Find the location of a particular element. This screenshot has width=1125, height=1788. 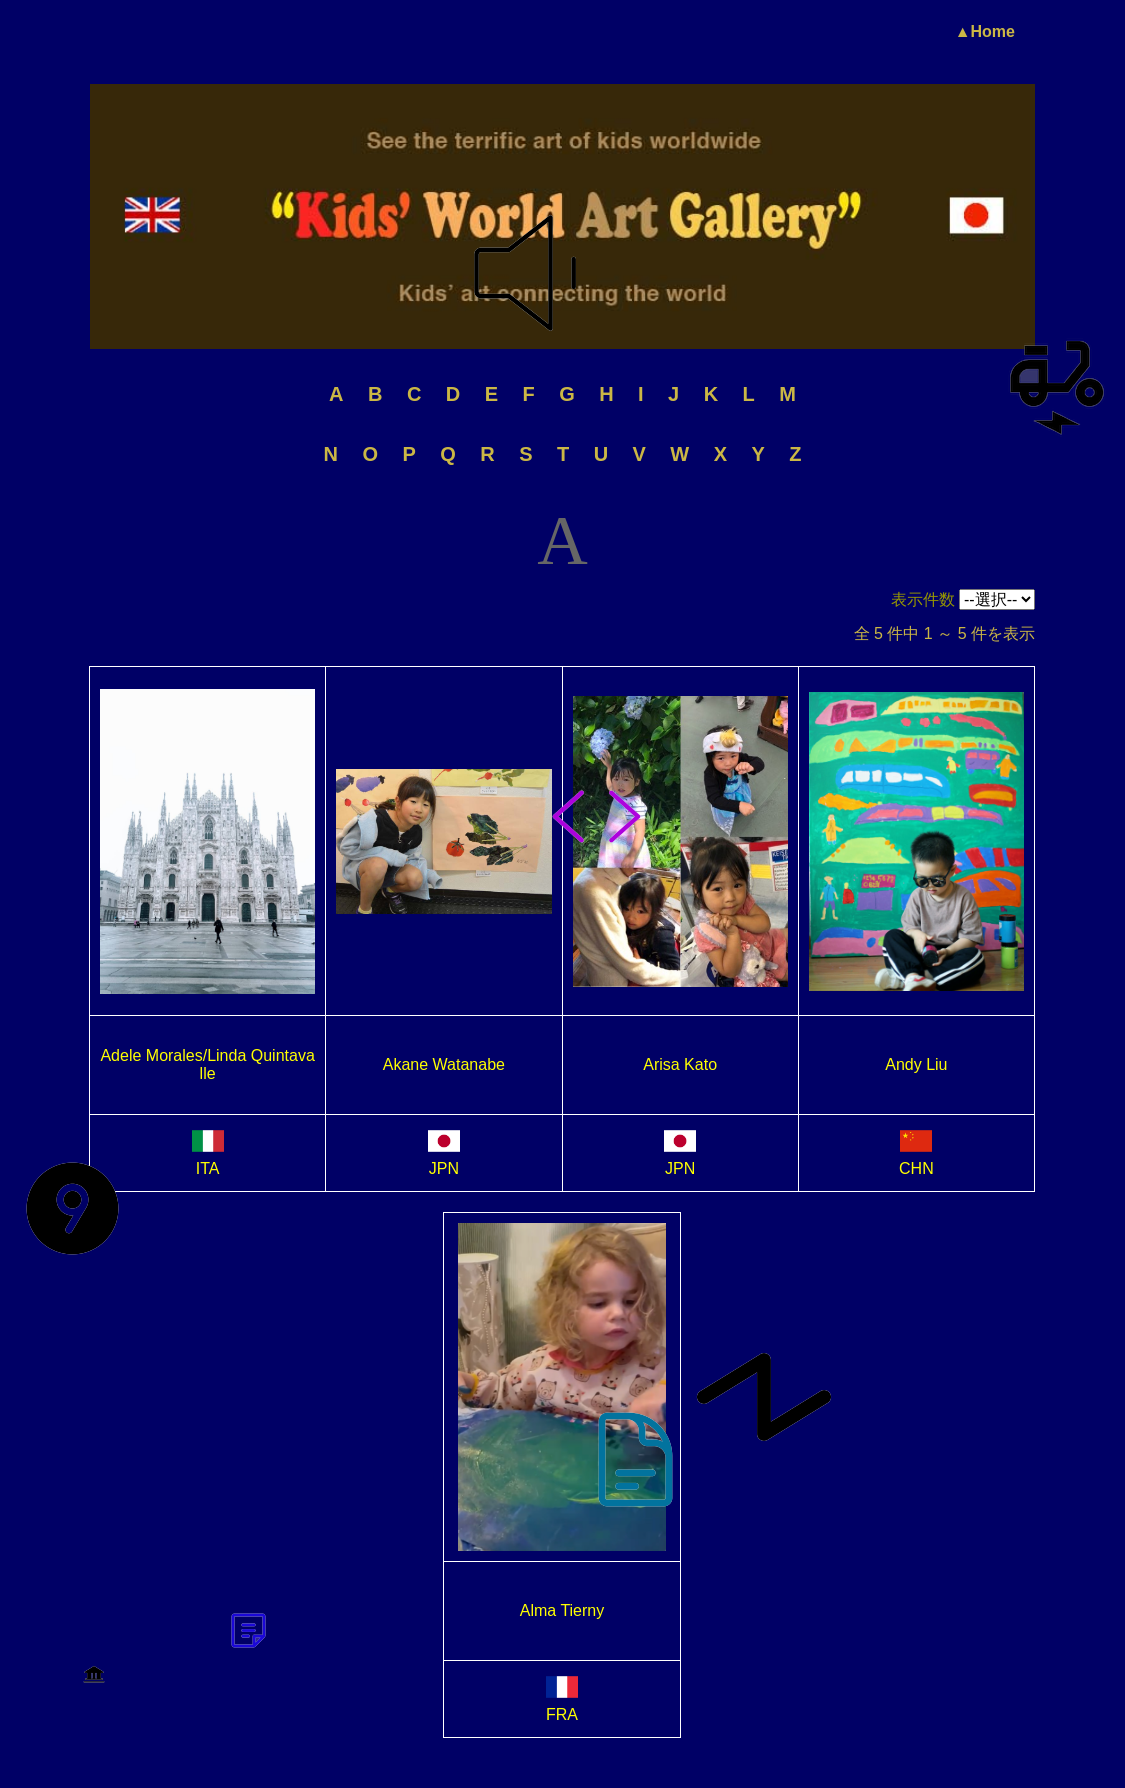

create a new note is located at coordinates (248, 1630).